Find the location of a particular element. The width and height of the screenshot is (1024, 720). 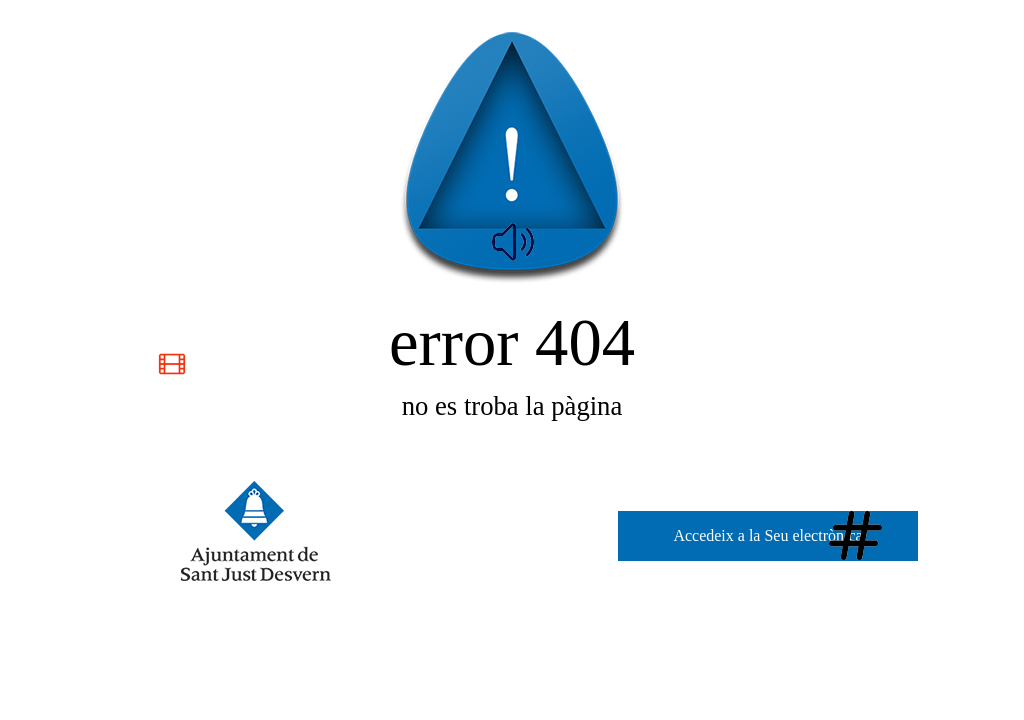

adjust volume or sound settings is located at coordinates (513, 242).